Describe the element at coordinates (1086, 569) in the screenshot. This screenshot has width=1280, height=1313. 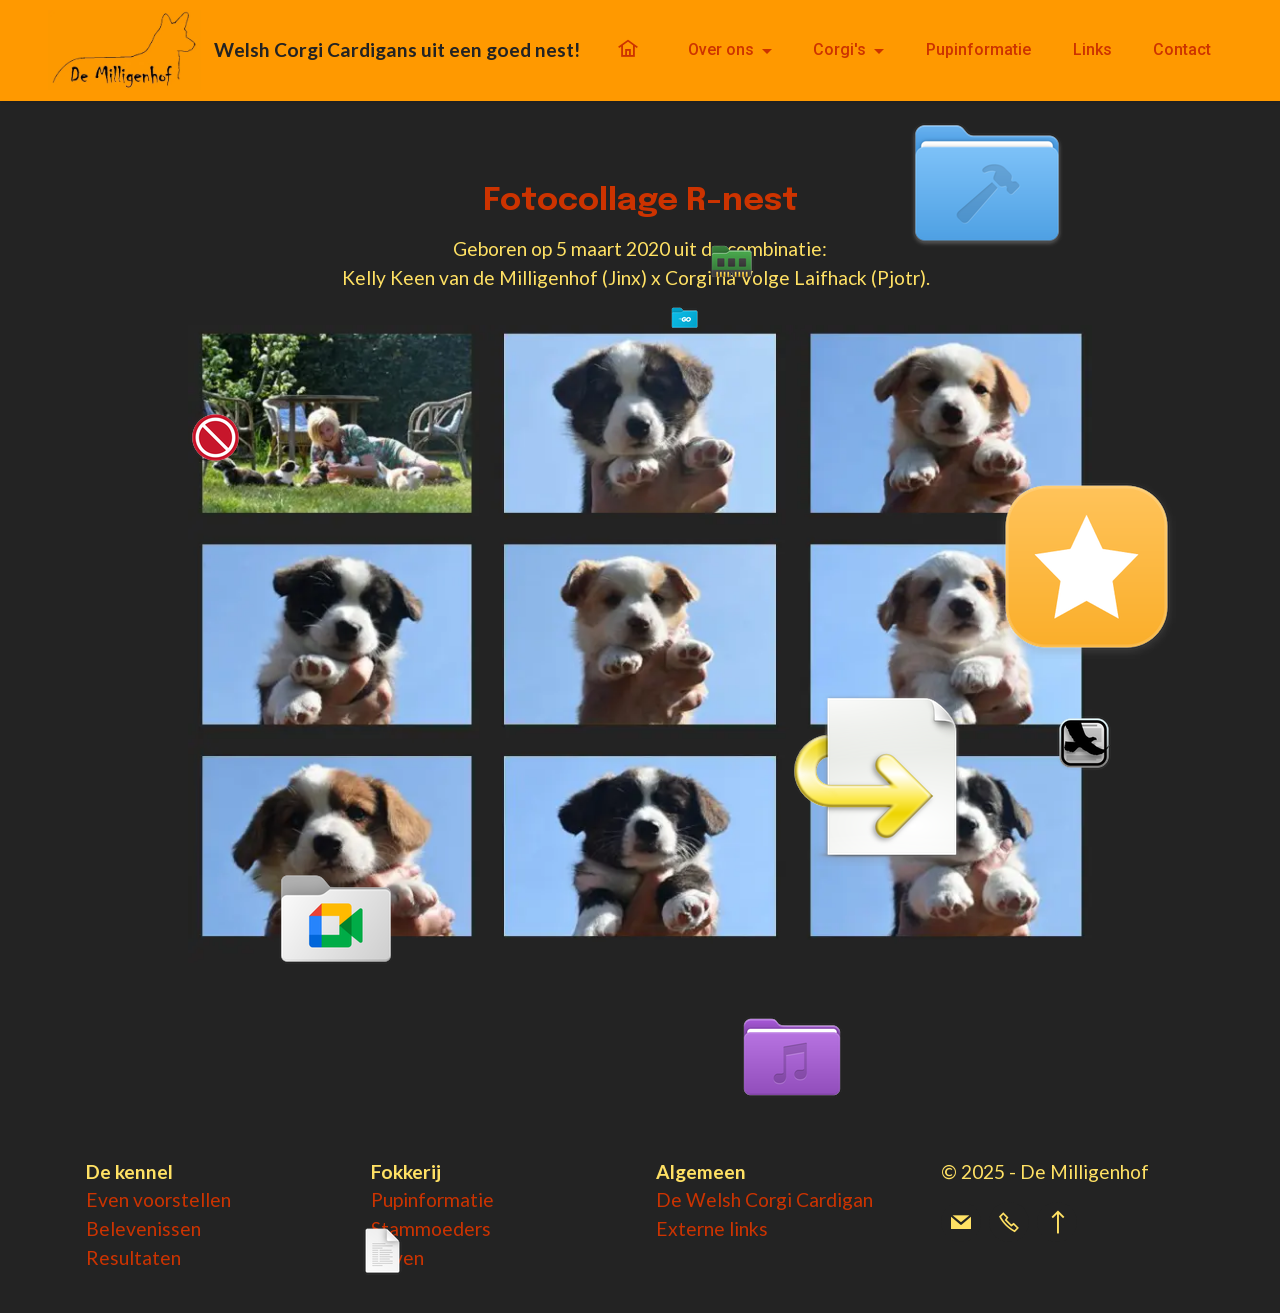
I see `view featured applications` at that location.